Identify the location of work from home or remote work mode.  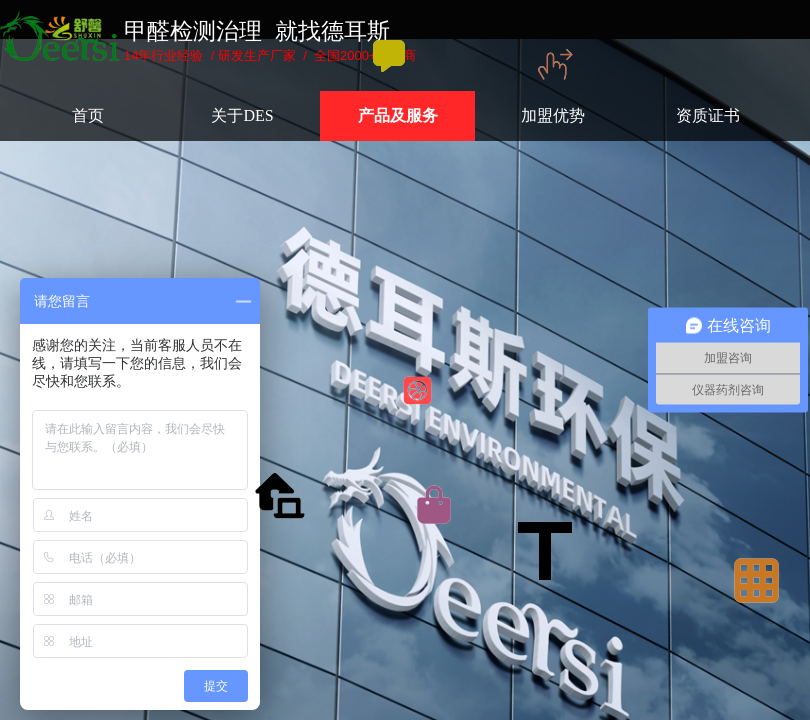
(280, 495).